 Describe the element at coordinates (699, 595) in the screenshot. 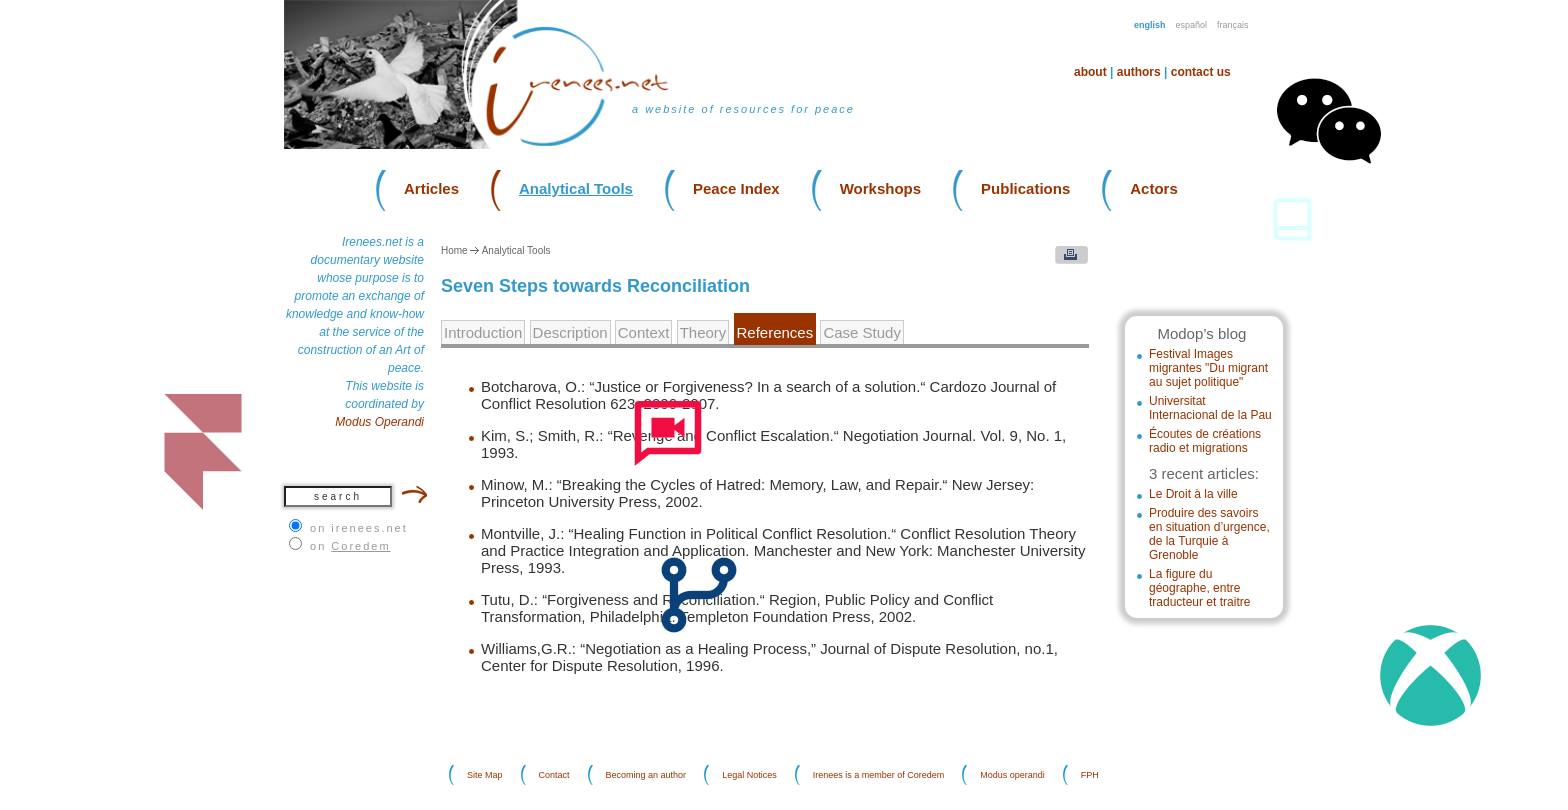

I see `view repository branches` at that location.